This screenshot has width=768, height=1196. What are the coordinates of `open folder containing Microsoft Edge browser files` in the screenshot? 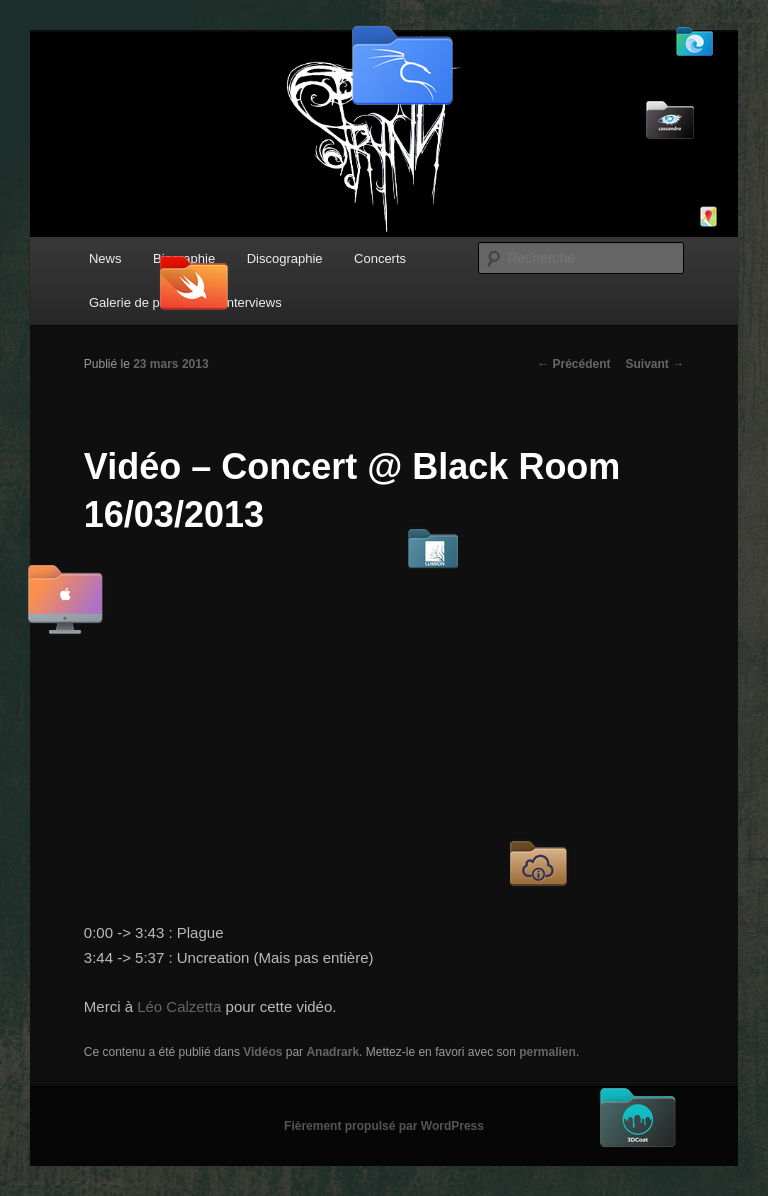 It's located at (694, 42).